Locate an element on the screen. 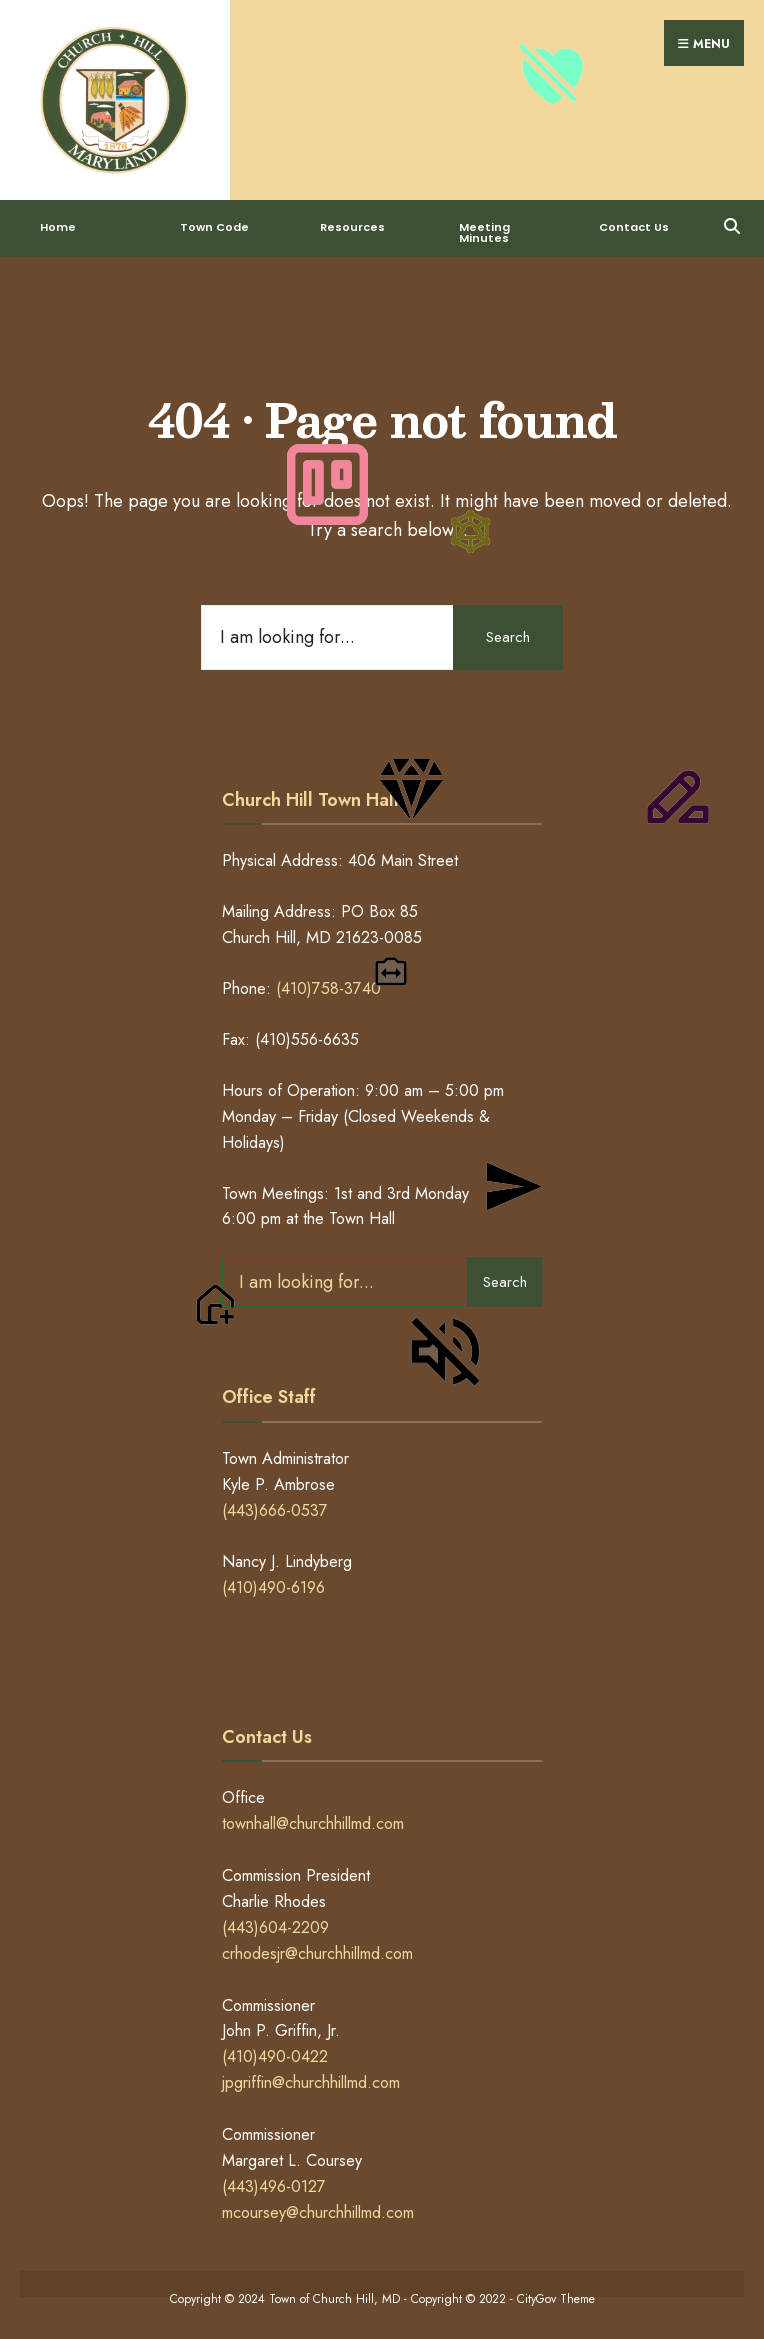 This screenshot has height=2339, width=764. switch between front and rear camera is located at coordinates (391, 973).